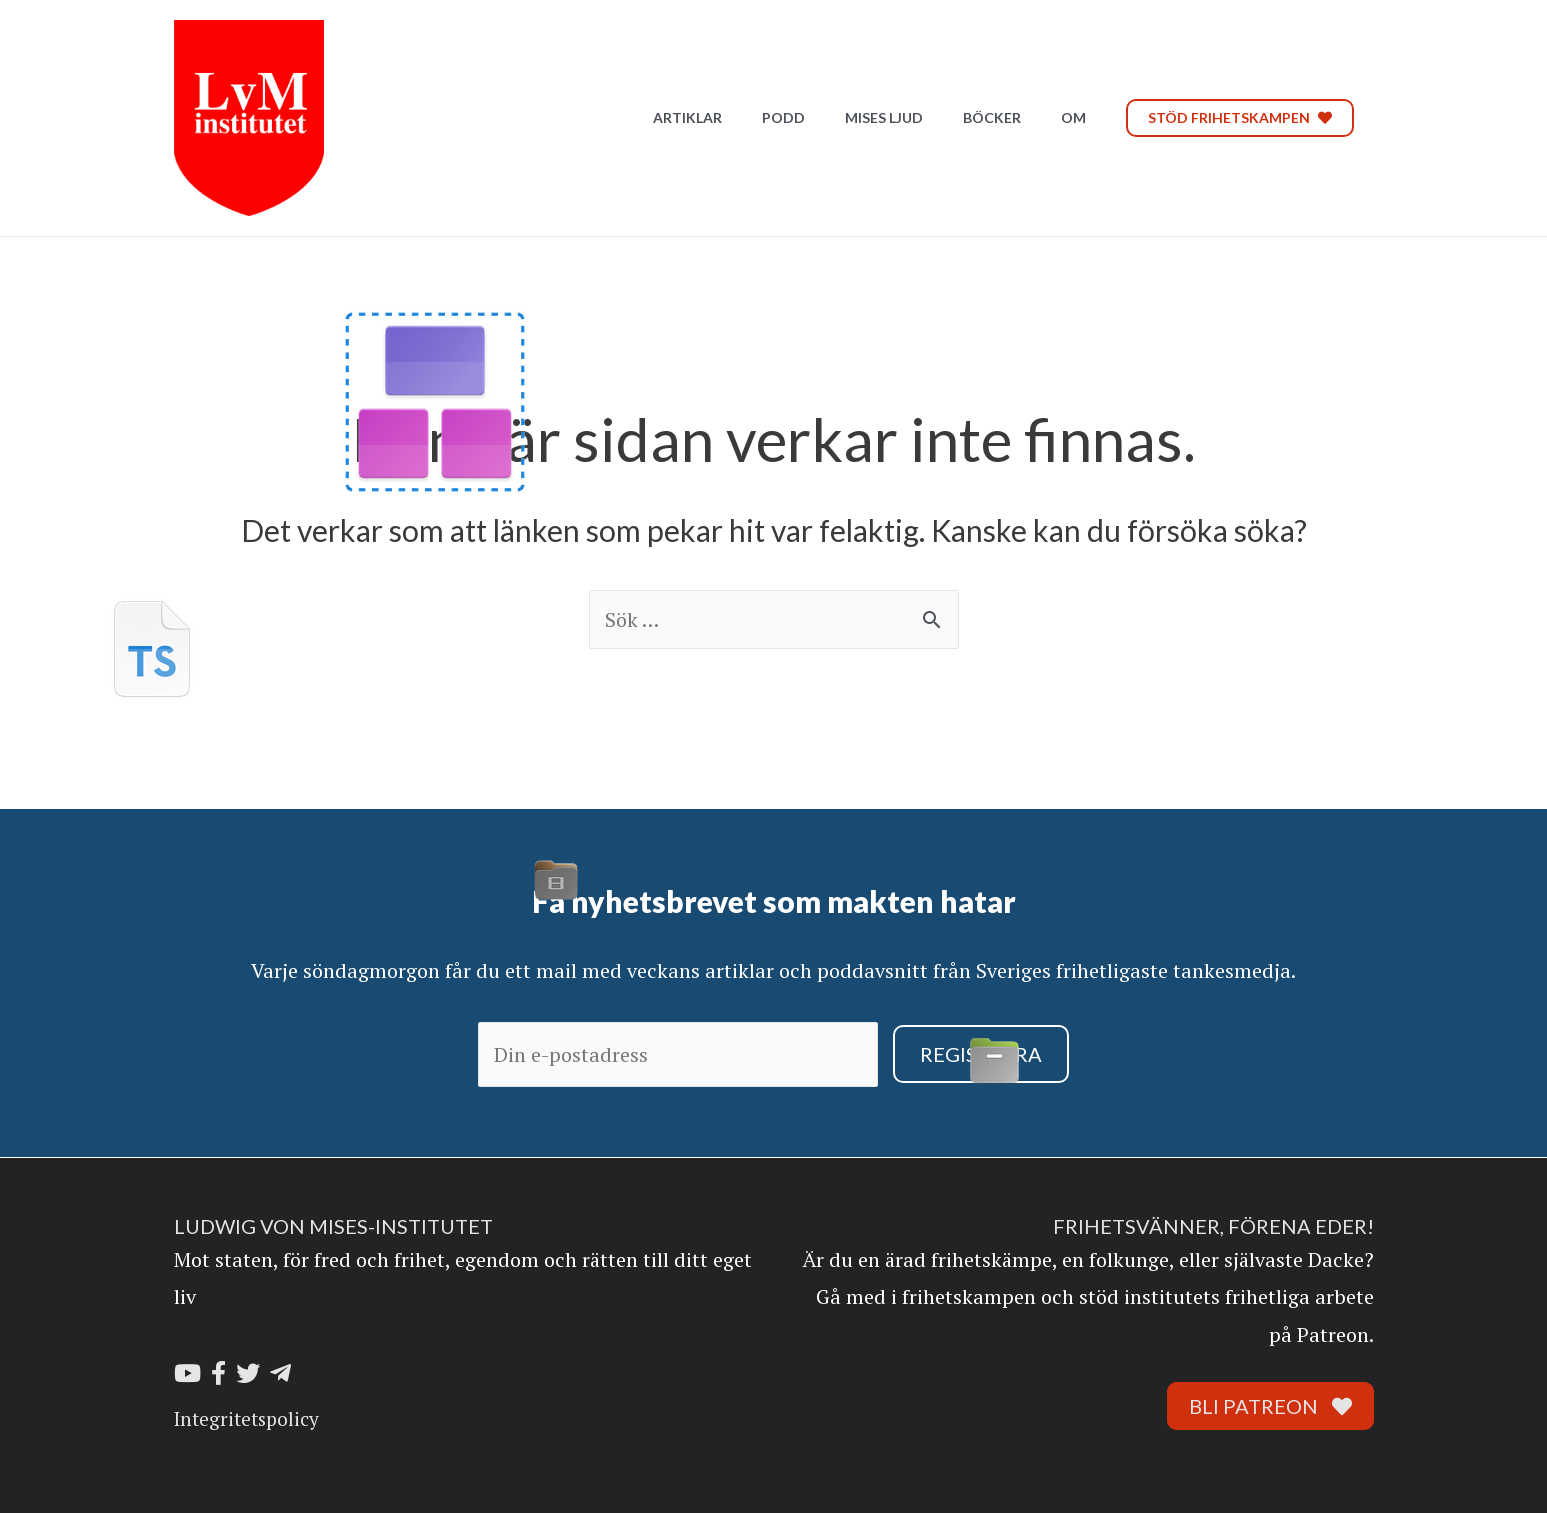 This screenshot has width=1547, height=1513. Describe the element at coordinates (435, 402) in the screenshot. I see `select all items in the current view` at that location.